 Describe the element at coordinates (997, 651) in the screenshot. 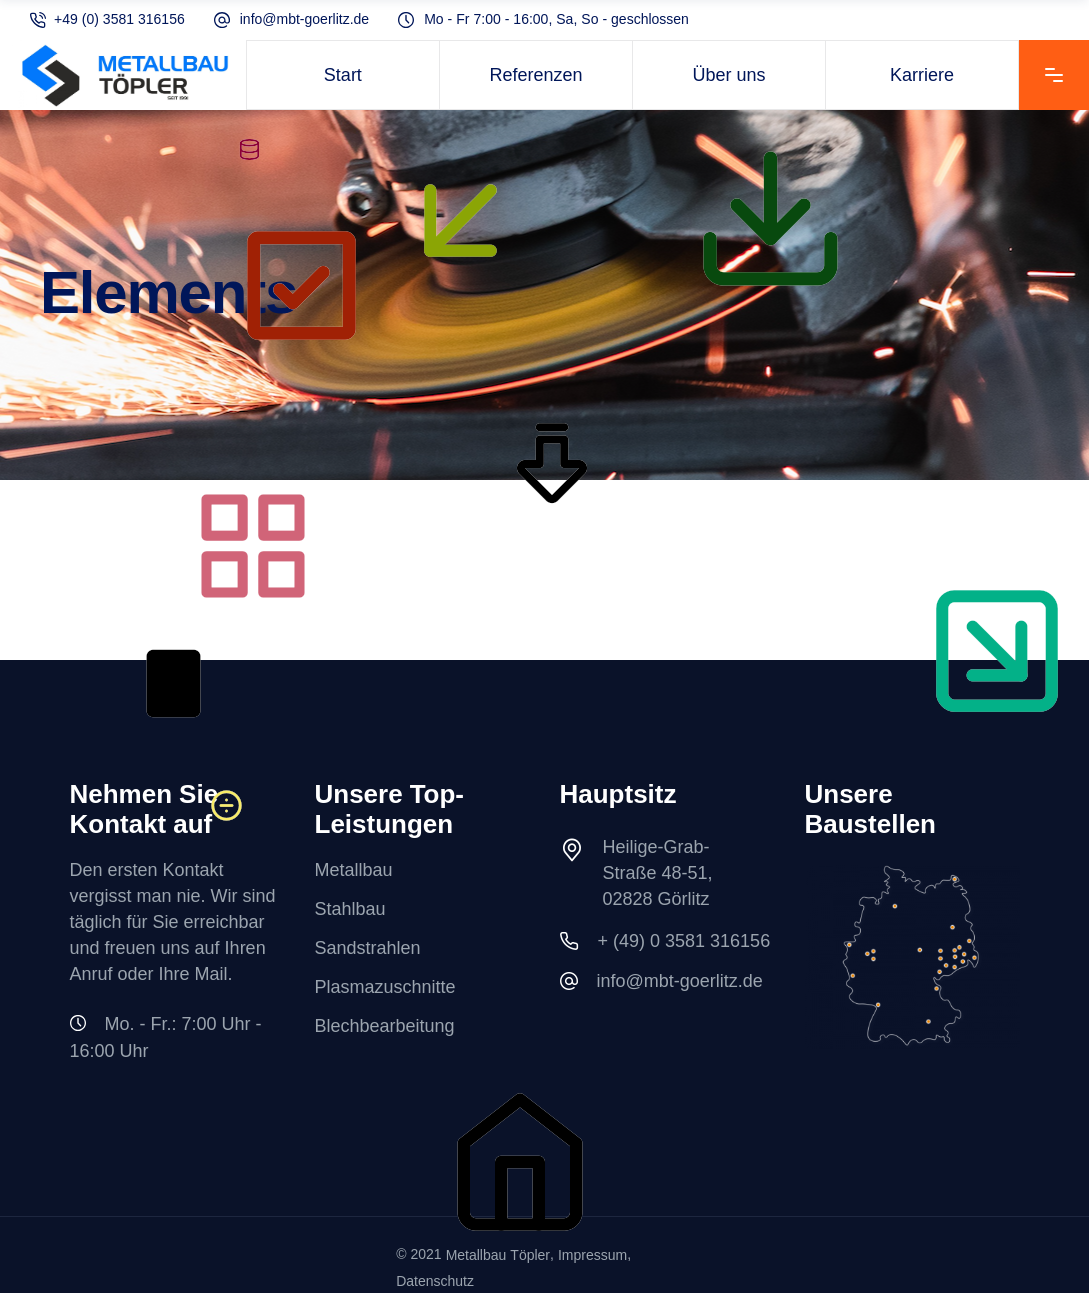

I see `move or drag item to bottom-right` at that location.